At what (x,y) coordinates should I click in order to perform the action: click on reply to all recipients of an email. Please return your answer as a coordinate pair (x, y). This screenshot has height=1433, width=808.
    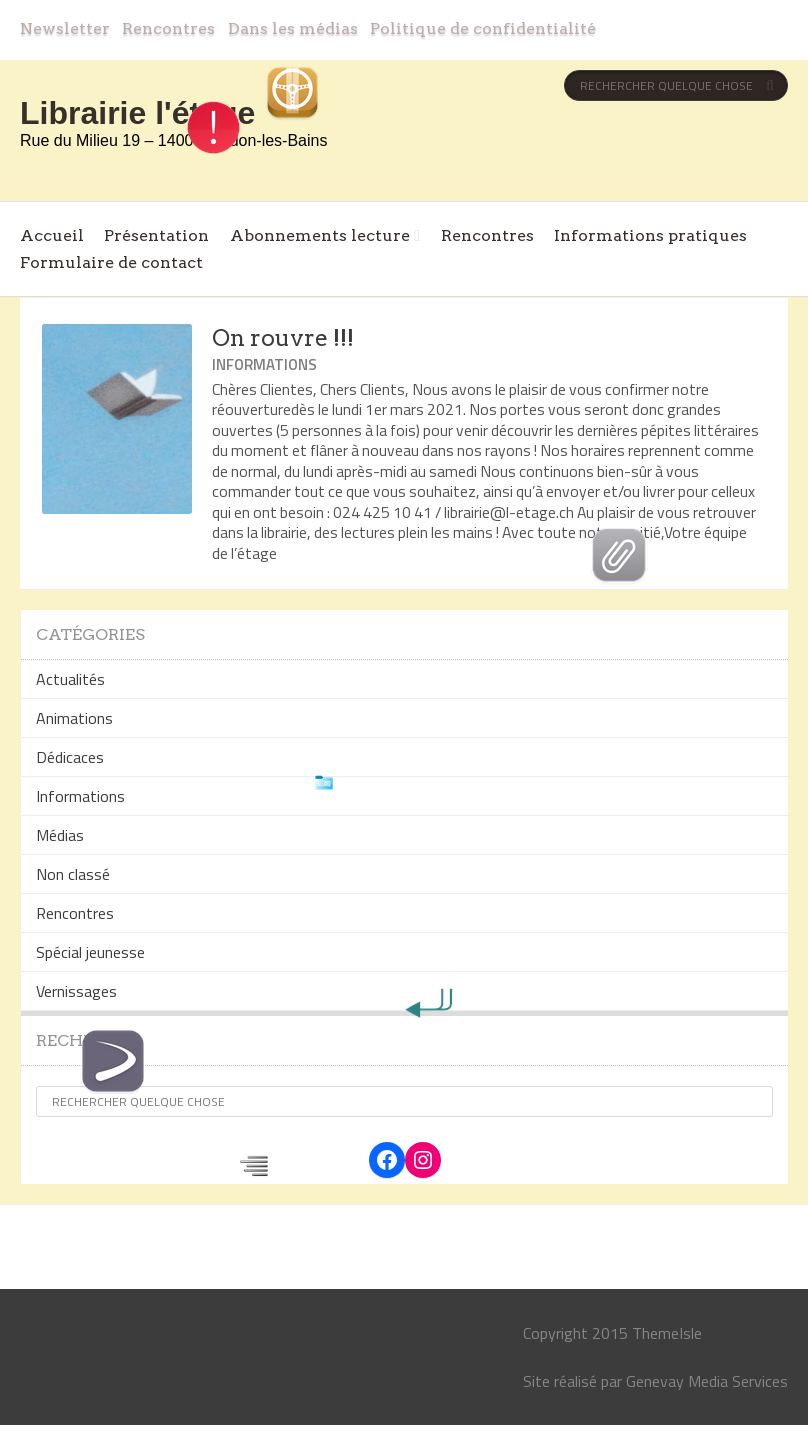
    Looking at the image, I should click on (428, 1003).